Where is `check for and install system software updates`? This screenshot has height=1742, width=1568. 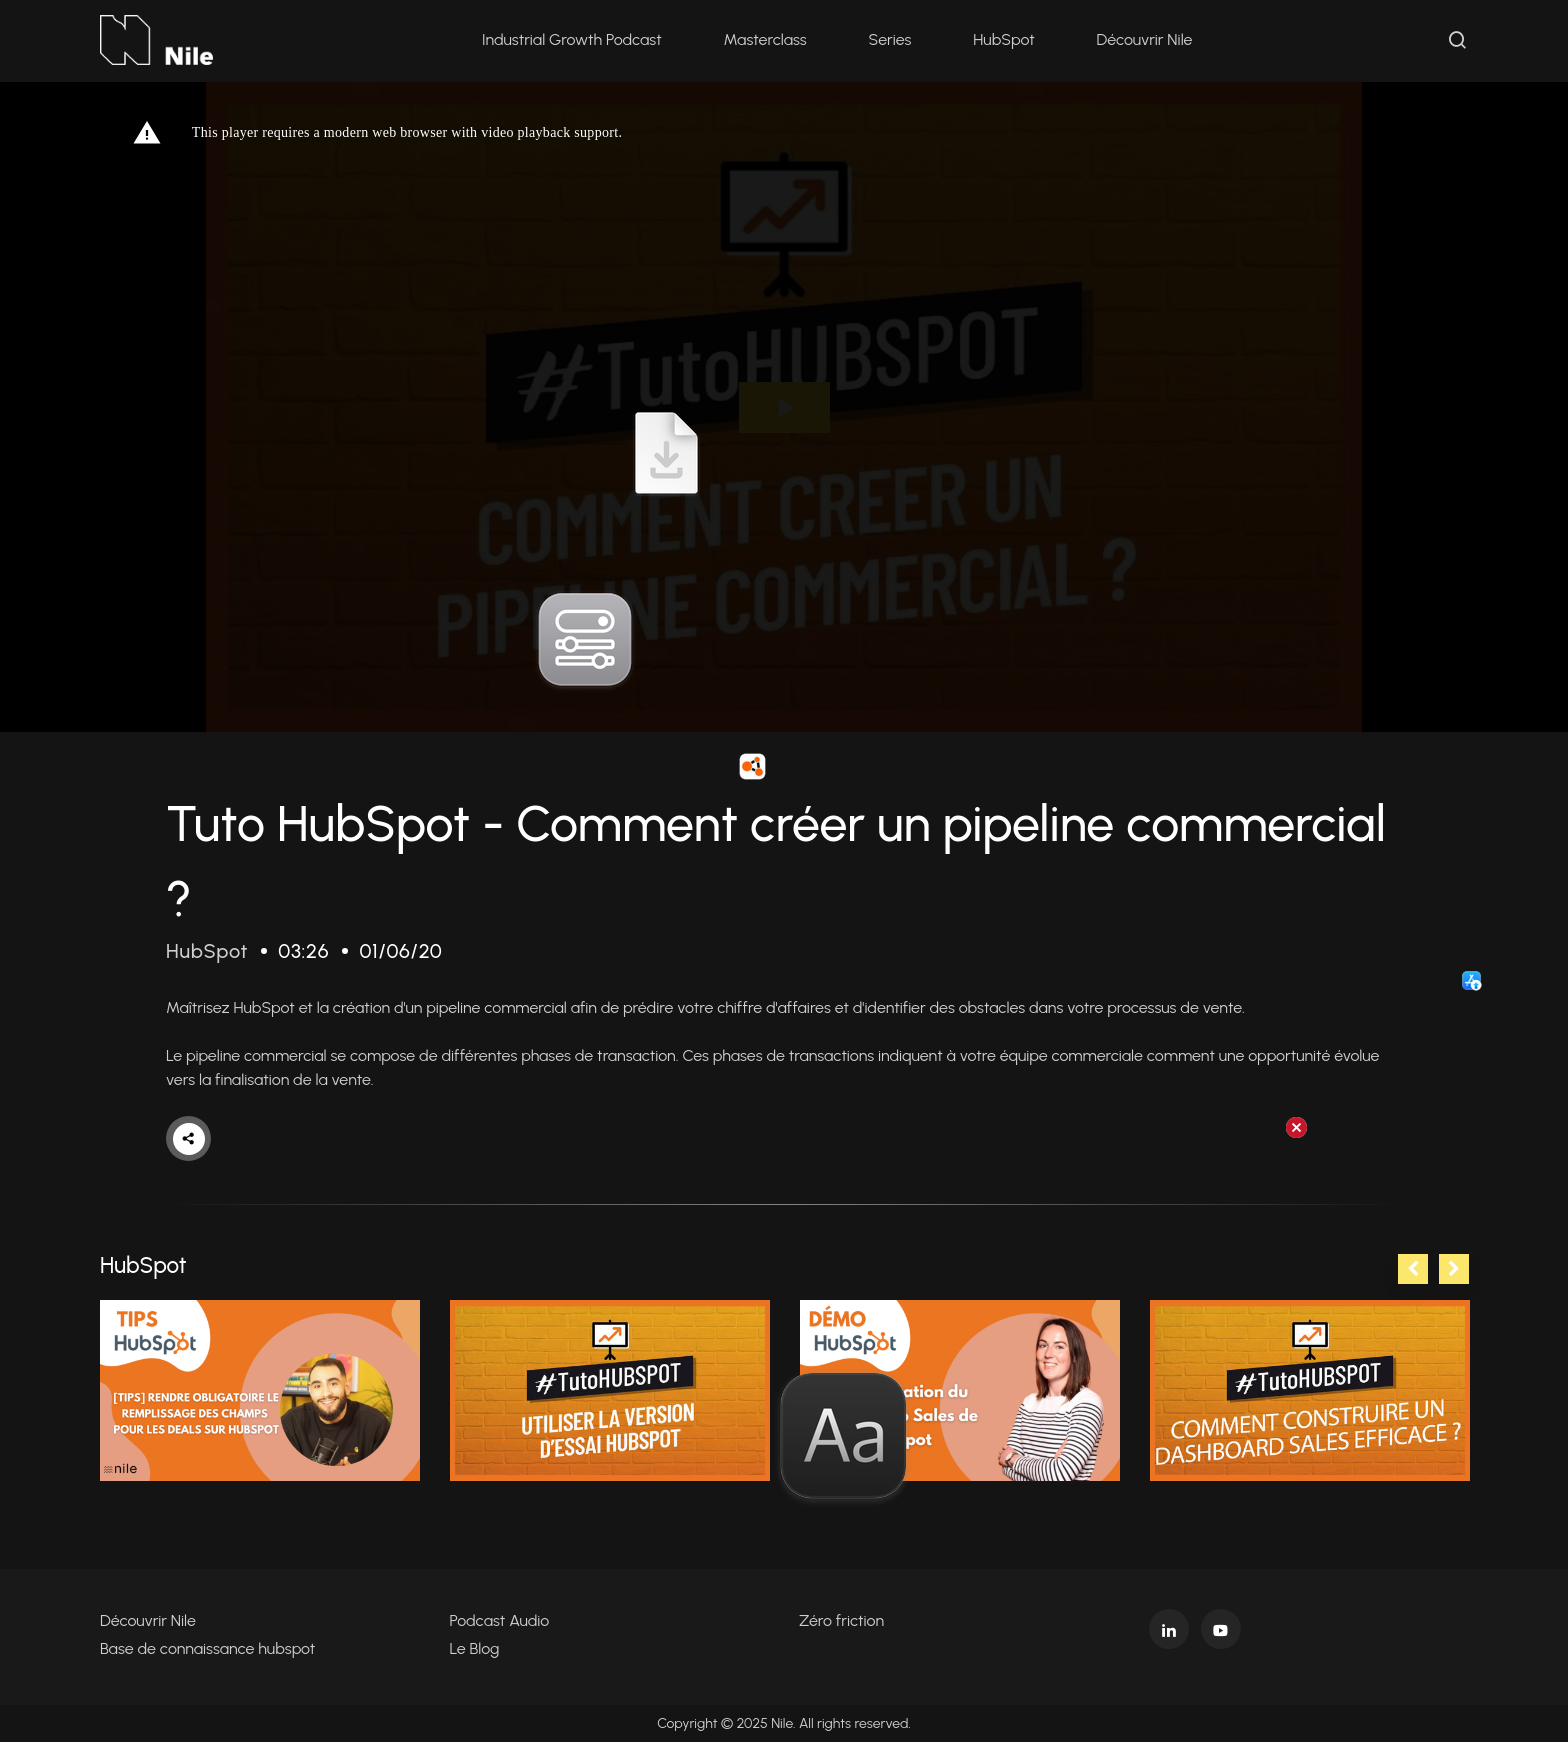 check for and install system software updates is located at coordinates (1471, 980).